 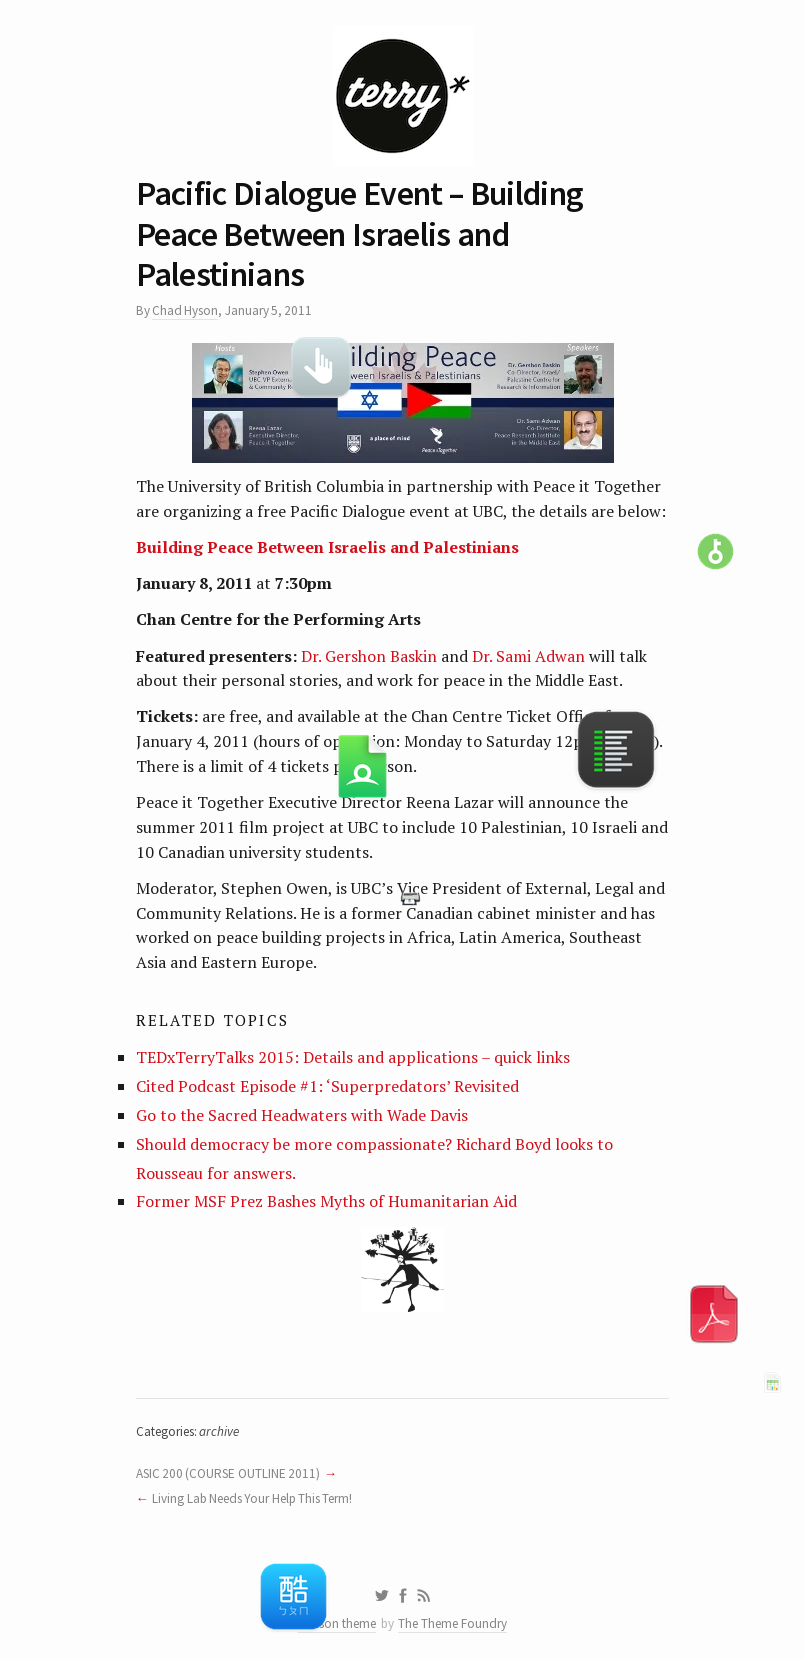 What do you see at coordinates (715, 551) in the screenshot?
I see `indicates an unlocked or decrypted file/folder` at bounding box center [715, 551].